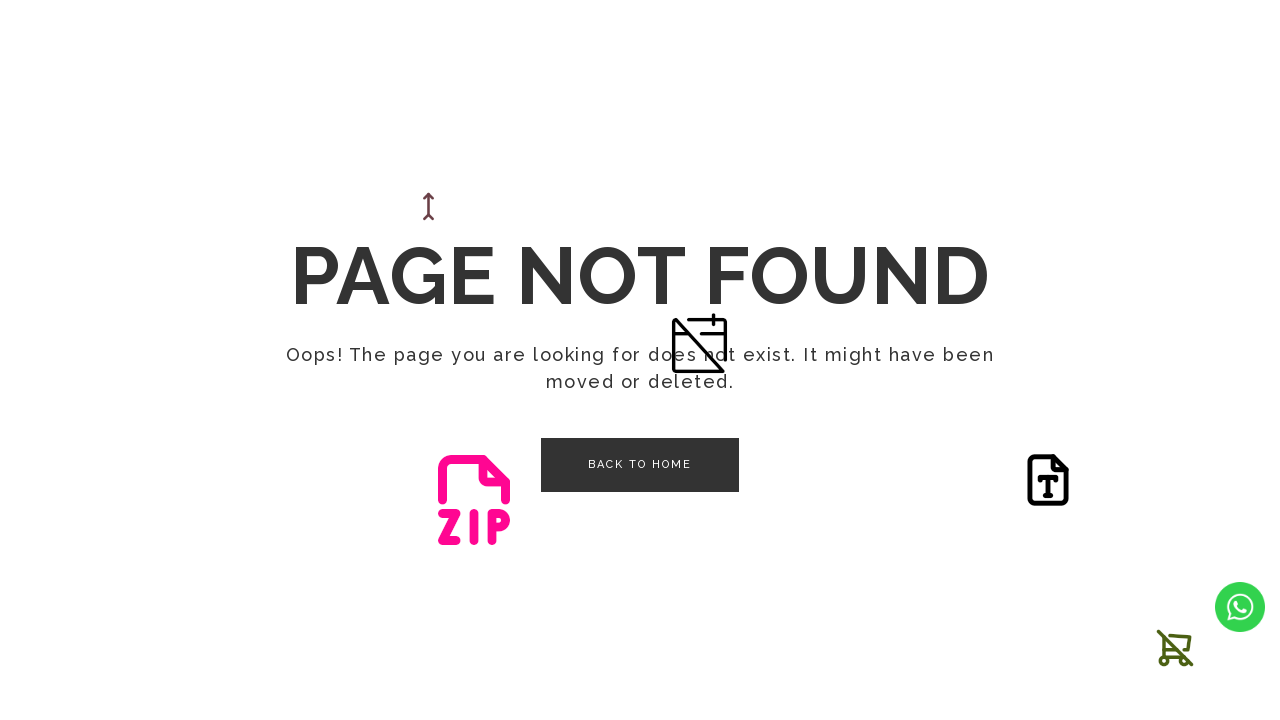 This screenshot has width=1280, height=720. What do you see at coordinates (1048, 480) in the screenshot?
I see `open a text or typography file` at bounding box center [1048, 480].